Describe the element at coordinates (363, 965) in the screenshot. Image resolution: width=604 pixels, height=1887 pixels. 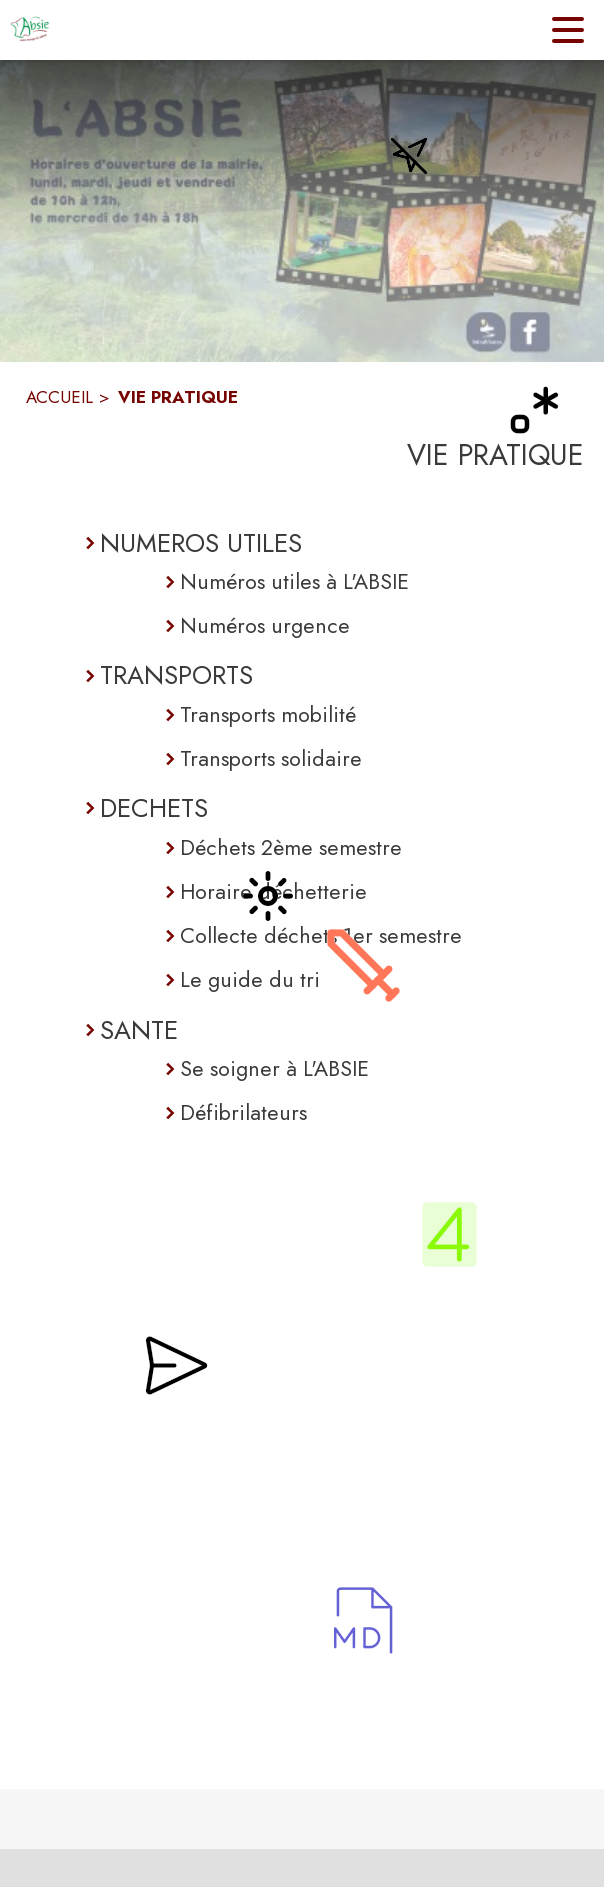
I see `access weapons or combat features` at that location.